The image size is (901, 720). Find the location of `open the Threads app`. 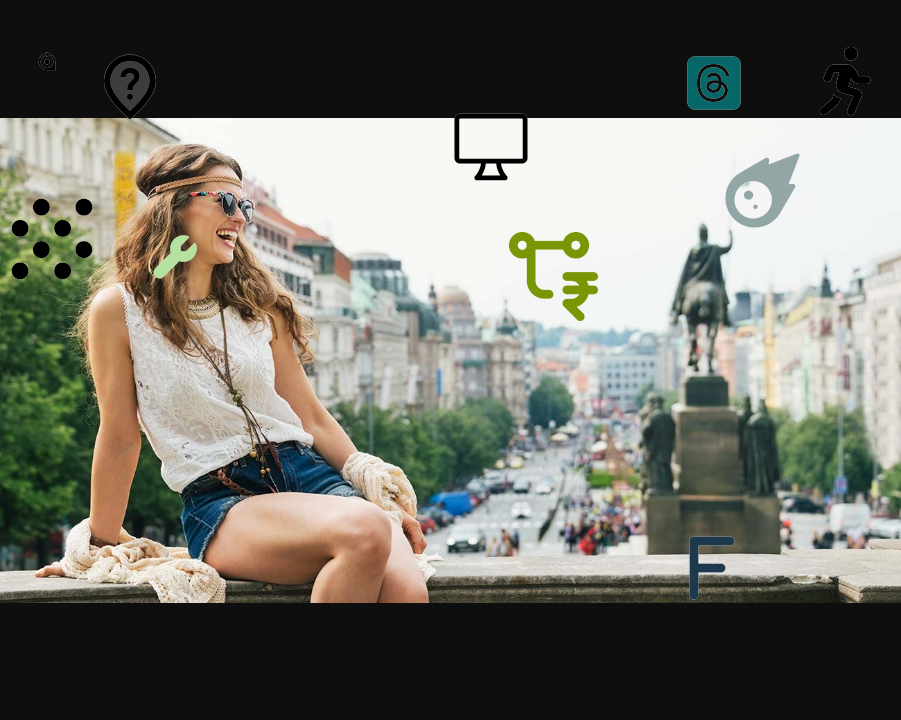

open the Threads app is located at coordinates (714, 83).